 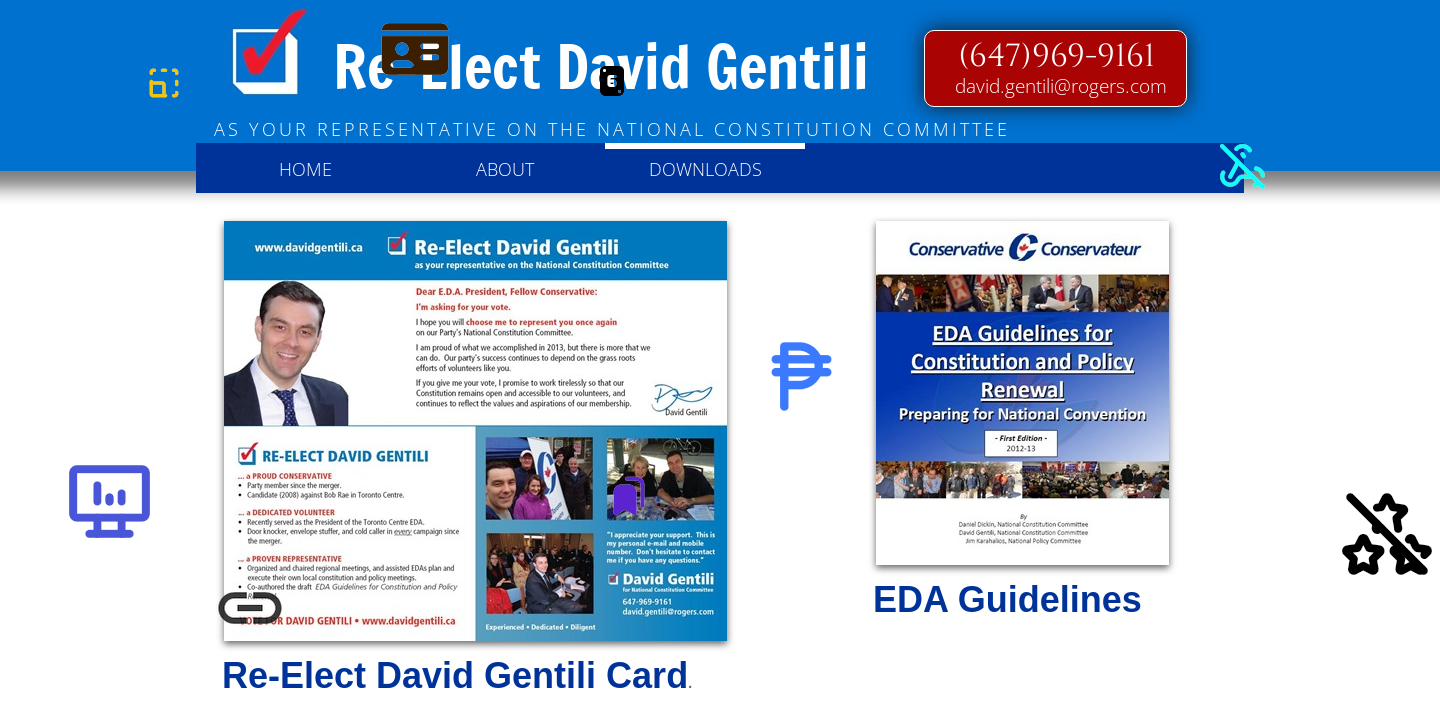 What do you see at coordinates (612, 81) in the screenshot?
I see `a six of any suit in a card game` at bounding box center [612, 81].